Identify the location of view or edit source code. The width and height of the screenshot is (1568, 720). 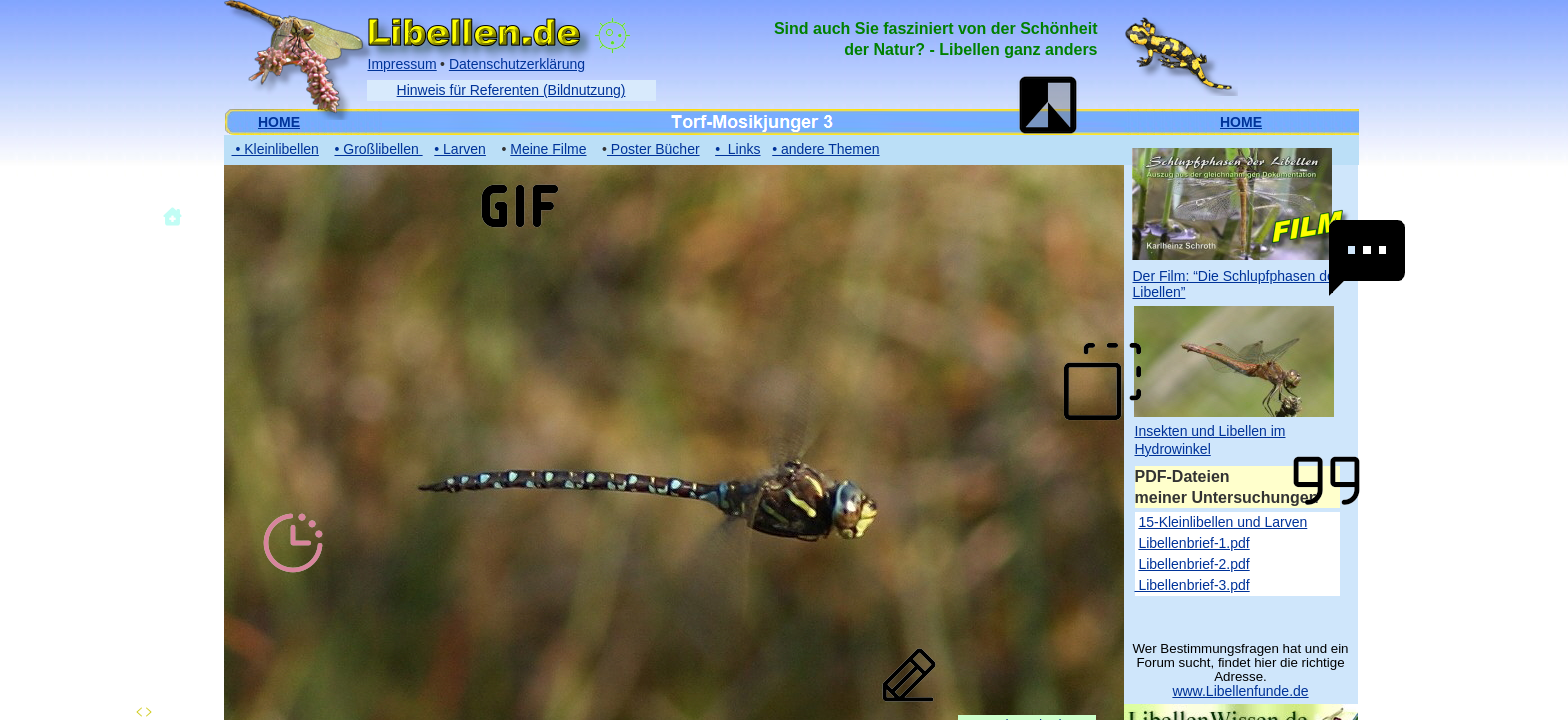
(144, 712).